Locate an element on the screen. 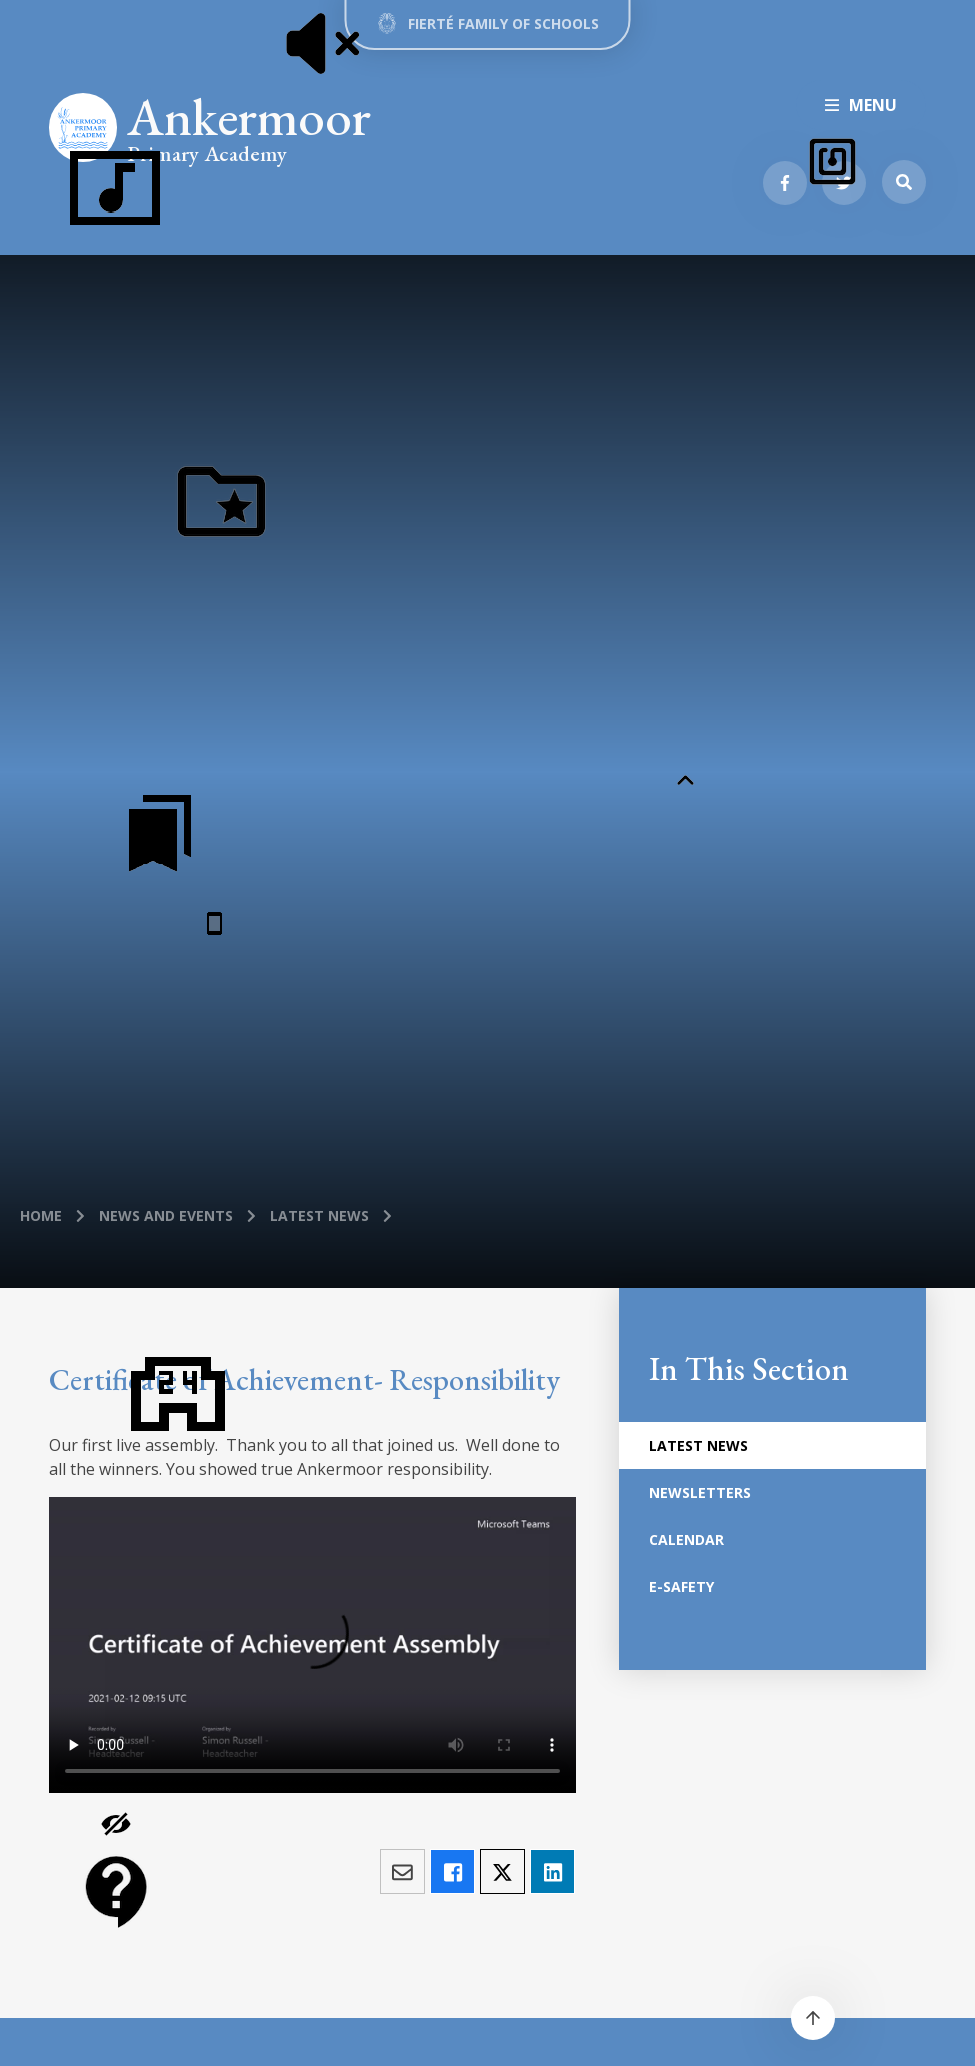 The height and width of the screenshot is (2066, 975). contact customer support is located at coordinates (118, 1892).